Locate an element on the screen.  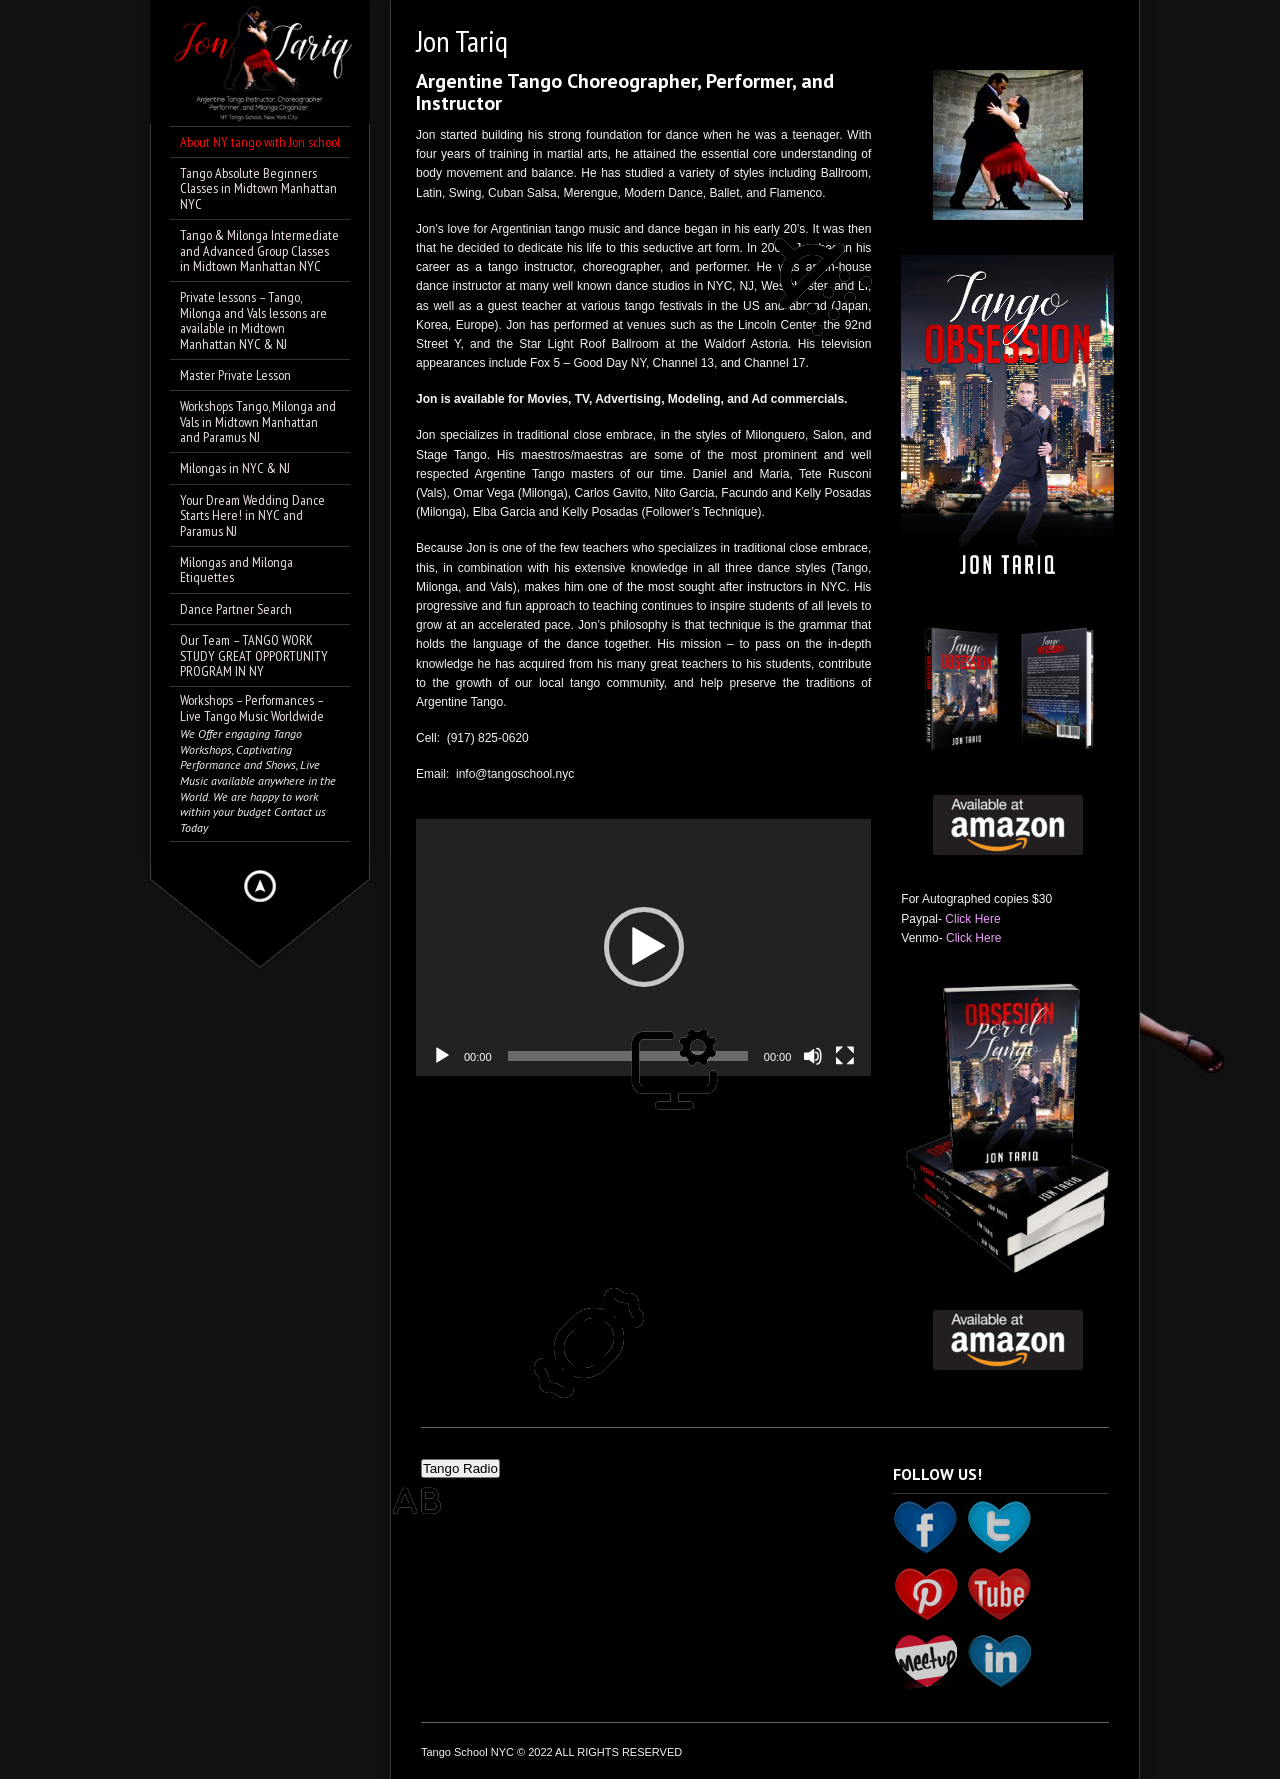
access candy crush or similar game is located at coordinates (589, 1343).